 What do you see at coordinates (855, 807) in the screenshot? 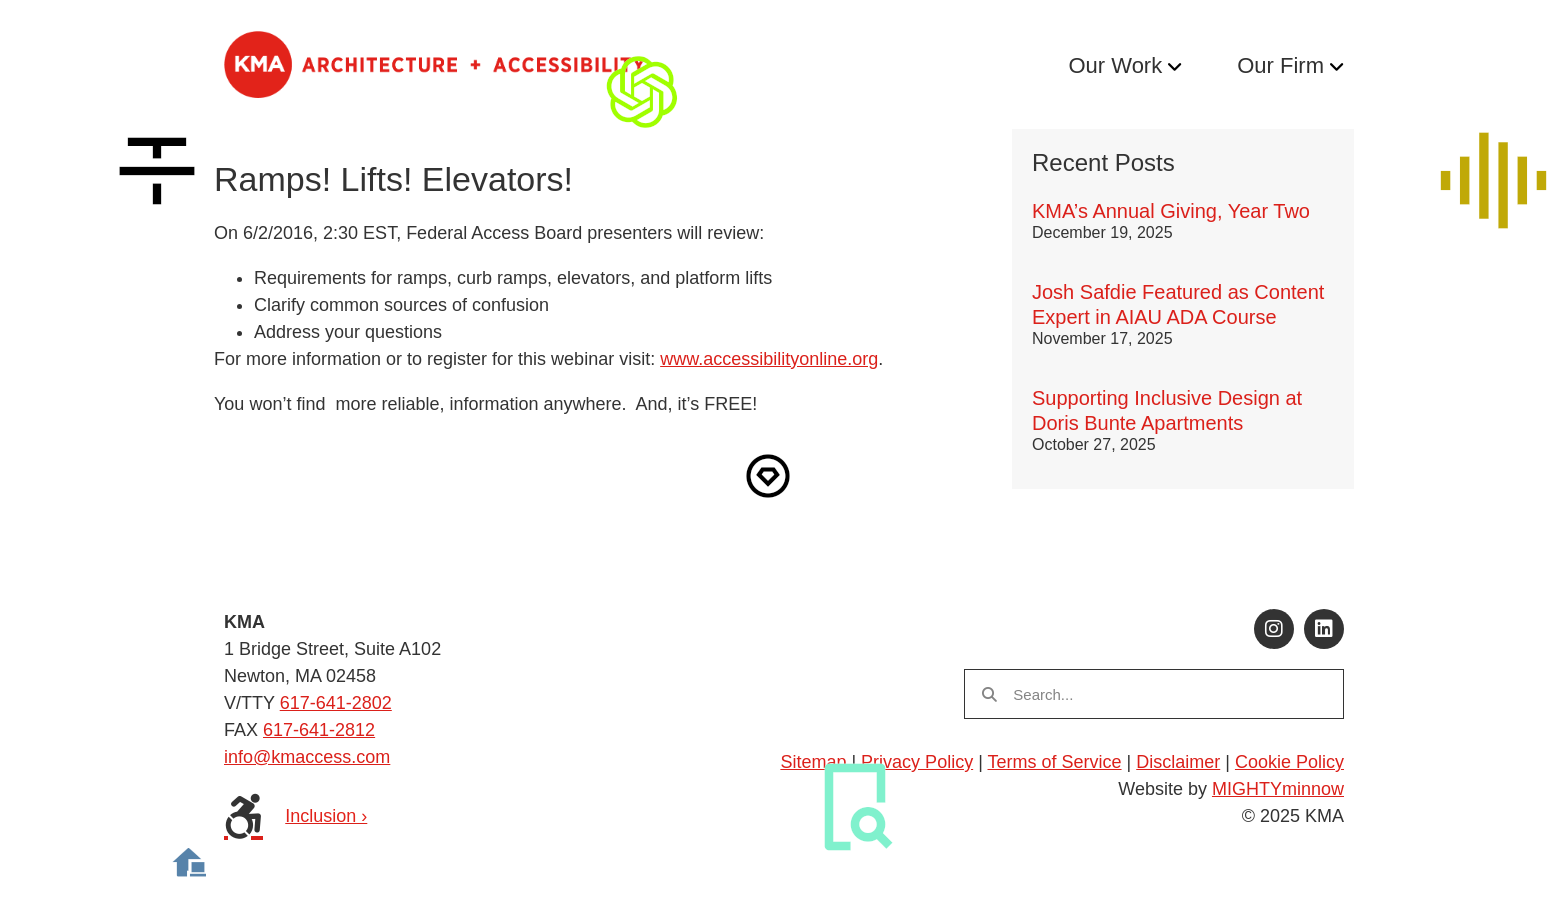
I see `find my phone feature` at bounding box center [855, 807].